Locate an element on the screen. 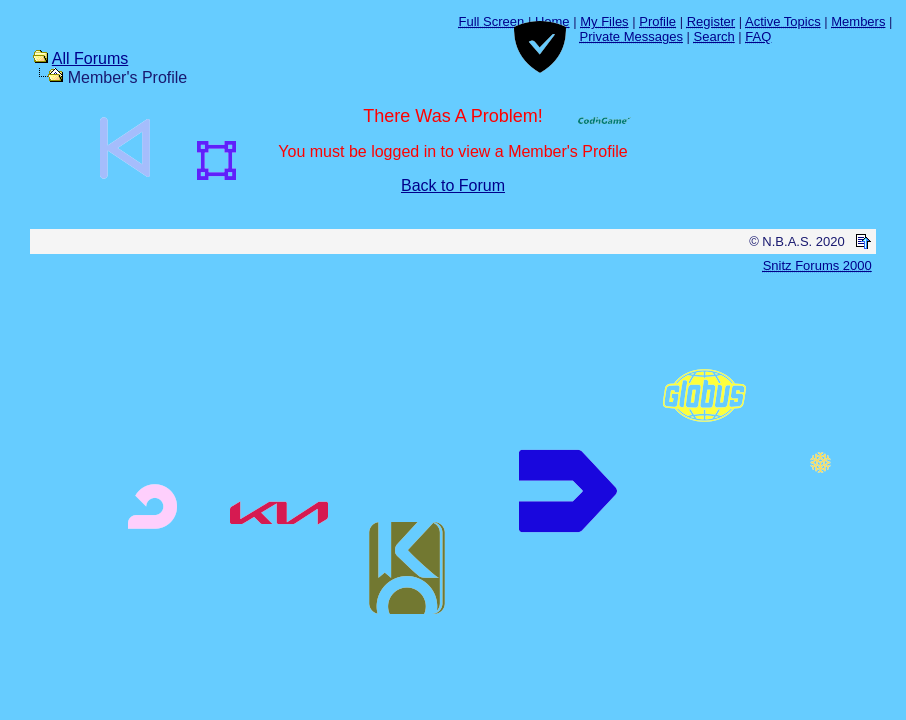 The width and height of the screenshot is (906, 720). globus brand logo is located at coordinates (704, 395).